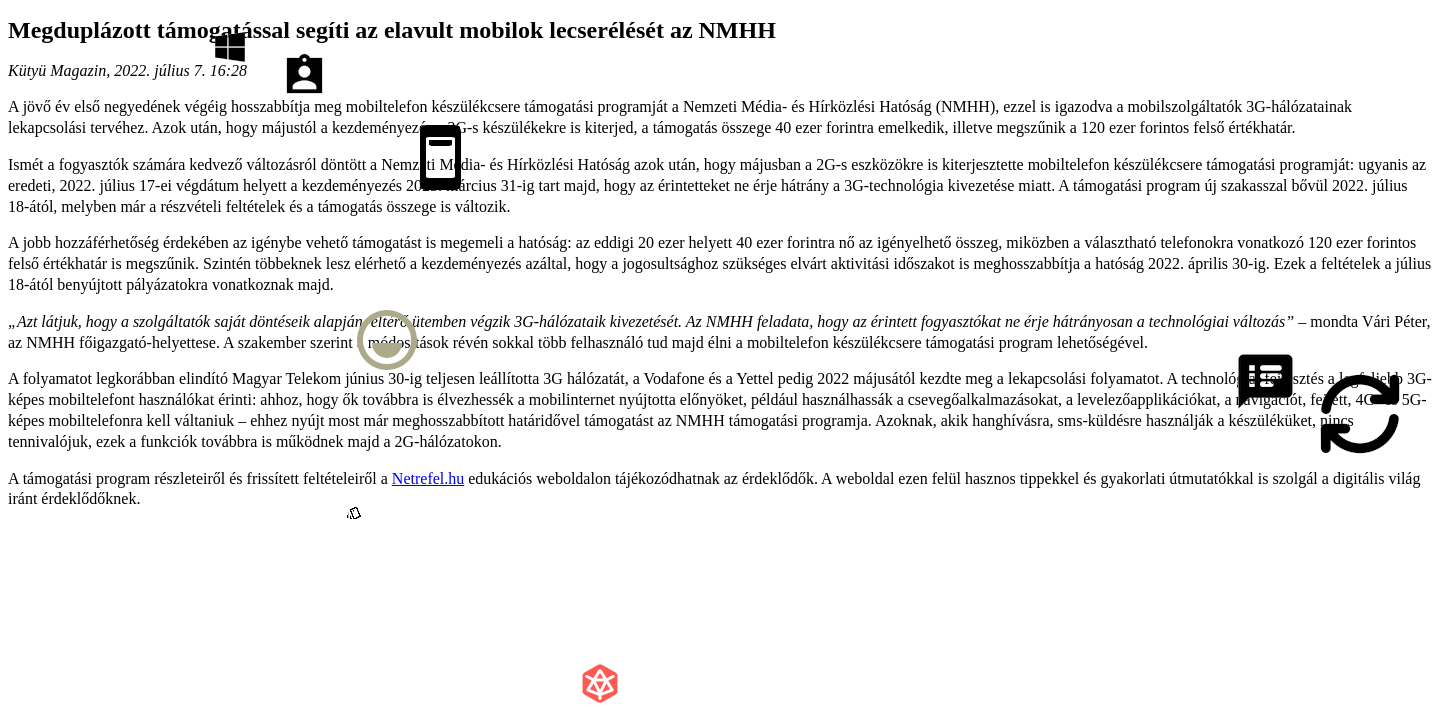 This screenshot has height=720, width=1440. What do you see at coordinates (387, 340) in the screenshot?
I see `add an emoji or reaction to a message` at bounding box center [387, 340].